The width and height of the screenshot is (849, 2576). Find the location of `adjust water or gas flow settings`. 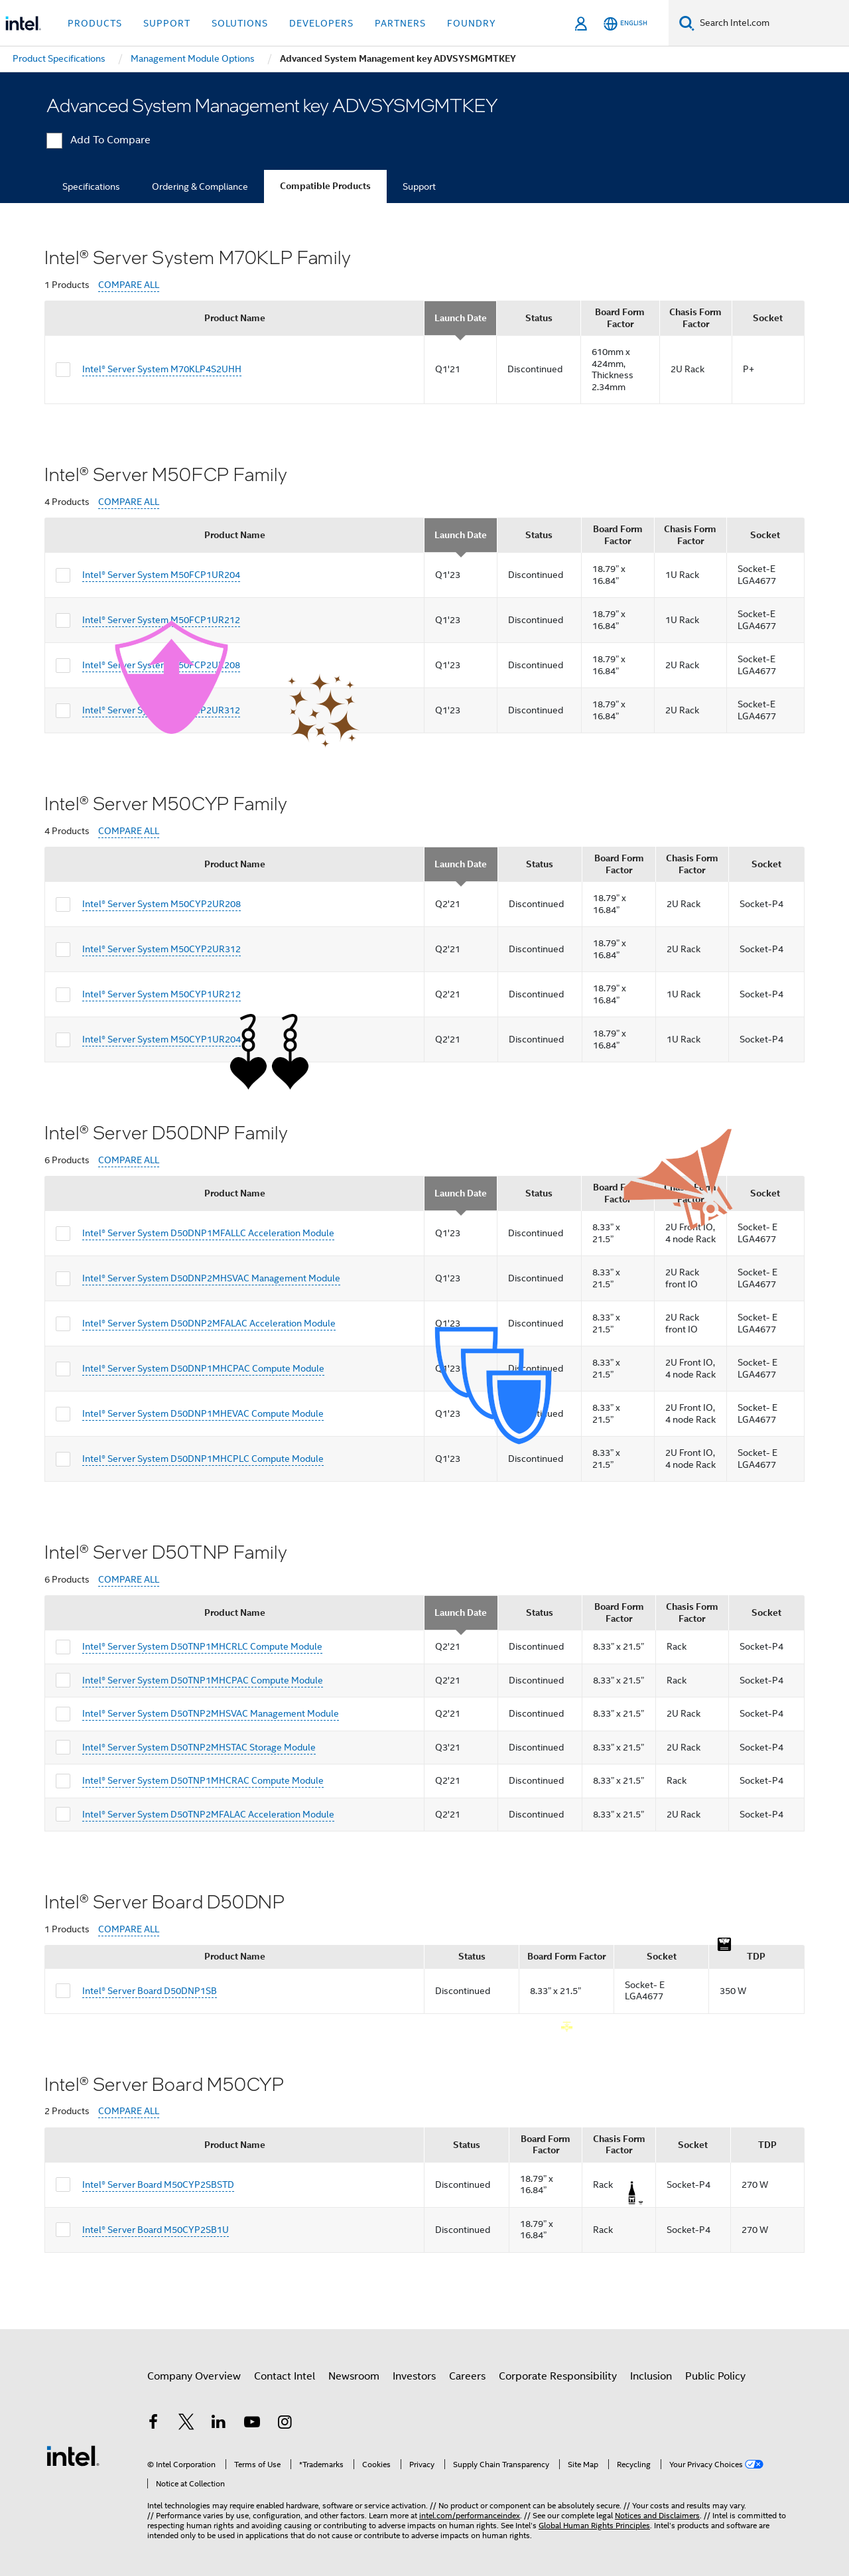

adjust water or gas flow settings is located at coordinates (566, 2026).